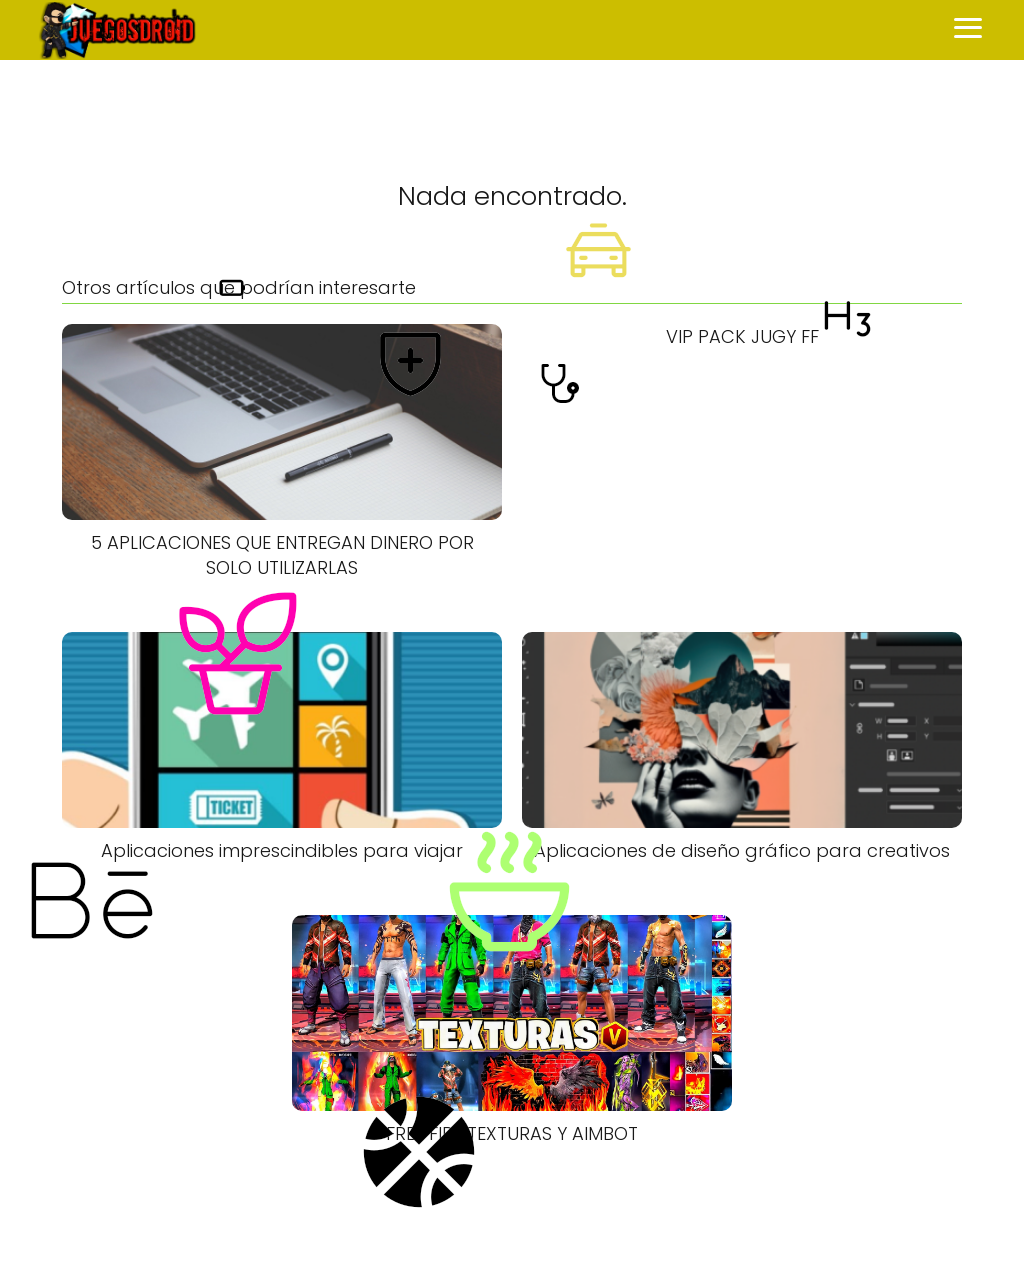 Image resolution: width=1024 pixels, height=1263 pixels. Describe the element at coordinates (509, 891) in the screenshot. I see `view food or meal options` at that location.